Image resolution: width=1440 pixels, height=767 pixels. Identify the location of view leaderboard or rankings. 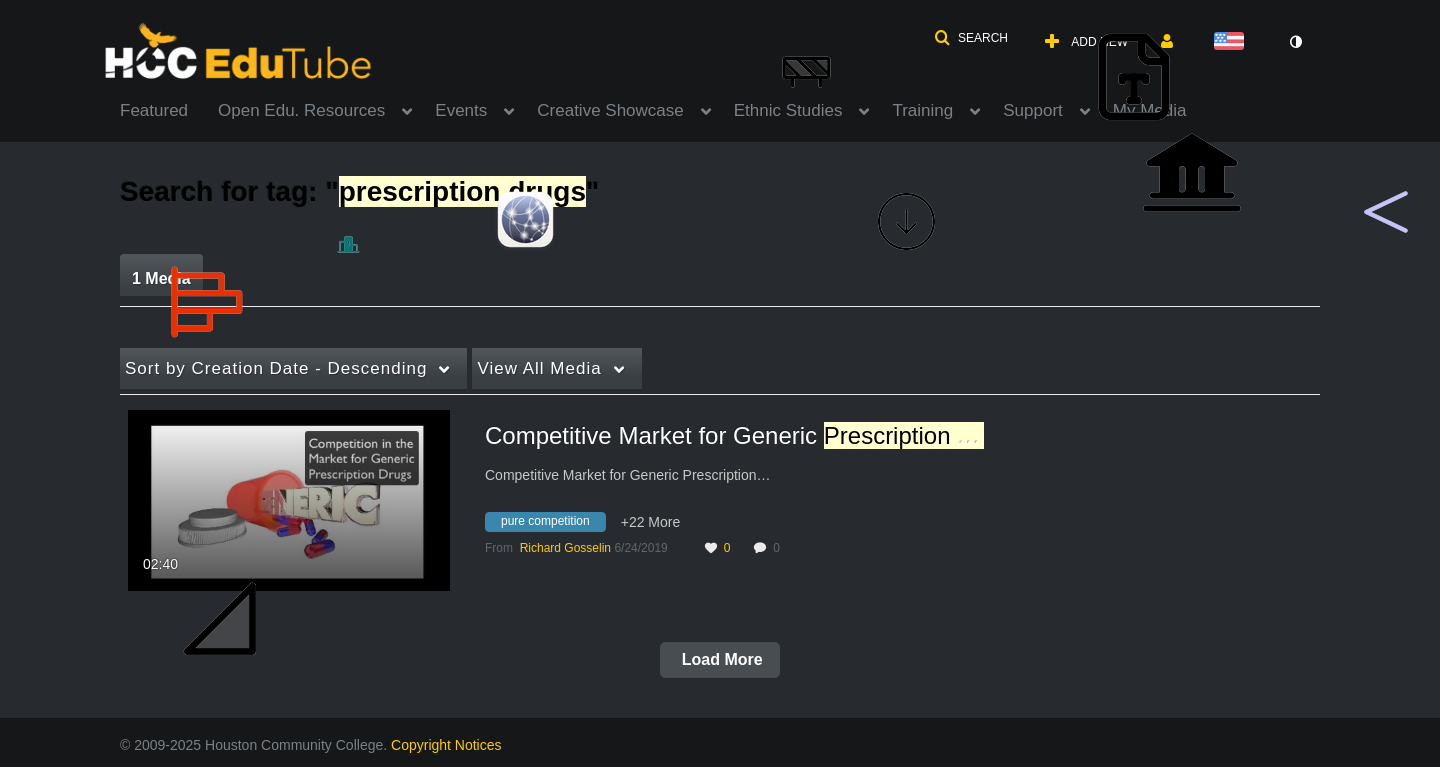
(348, 244).